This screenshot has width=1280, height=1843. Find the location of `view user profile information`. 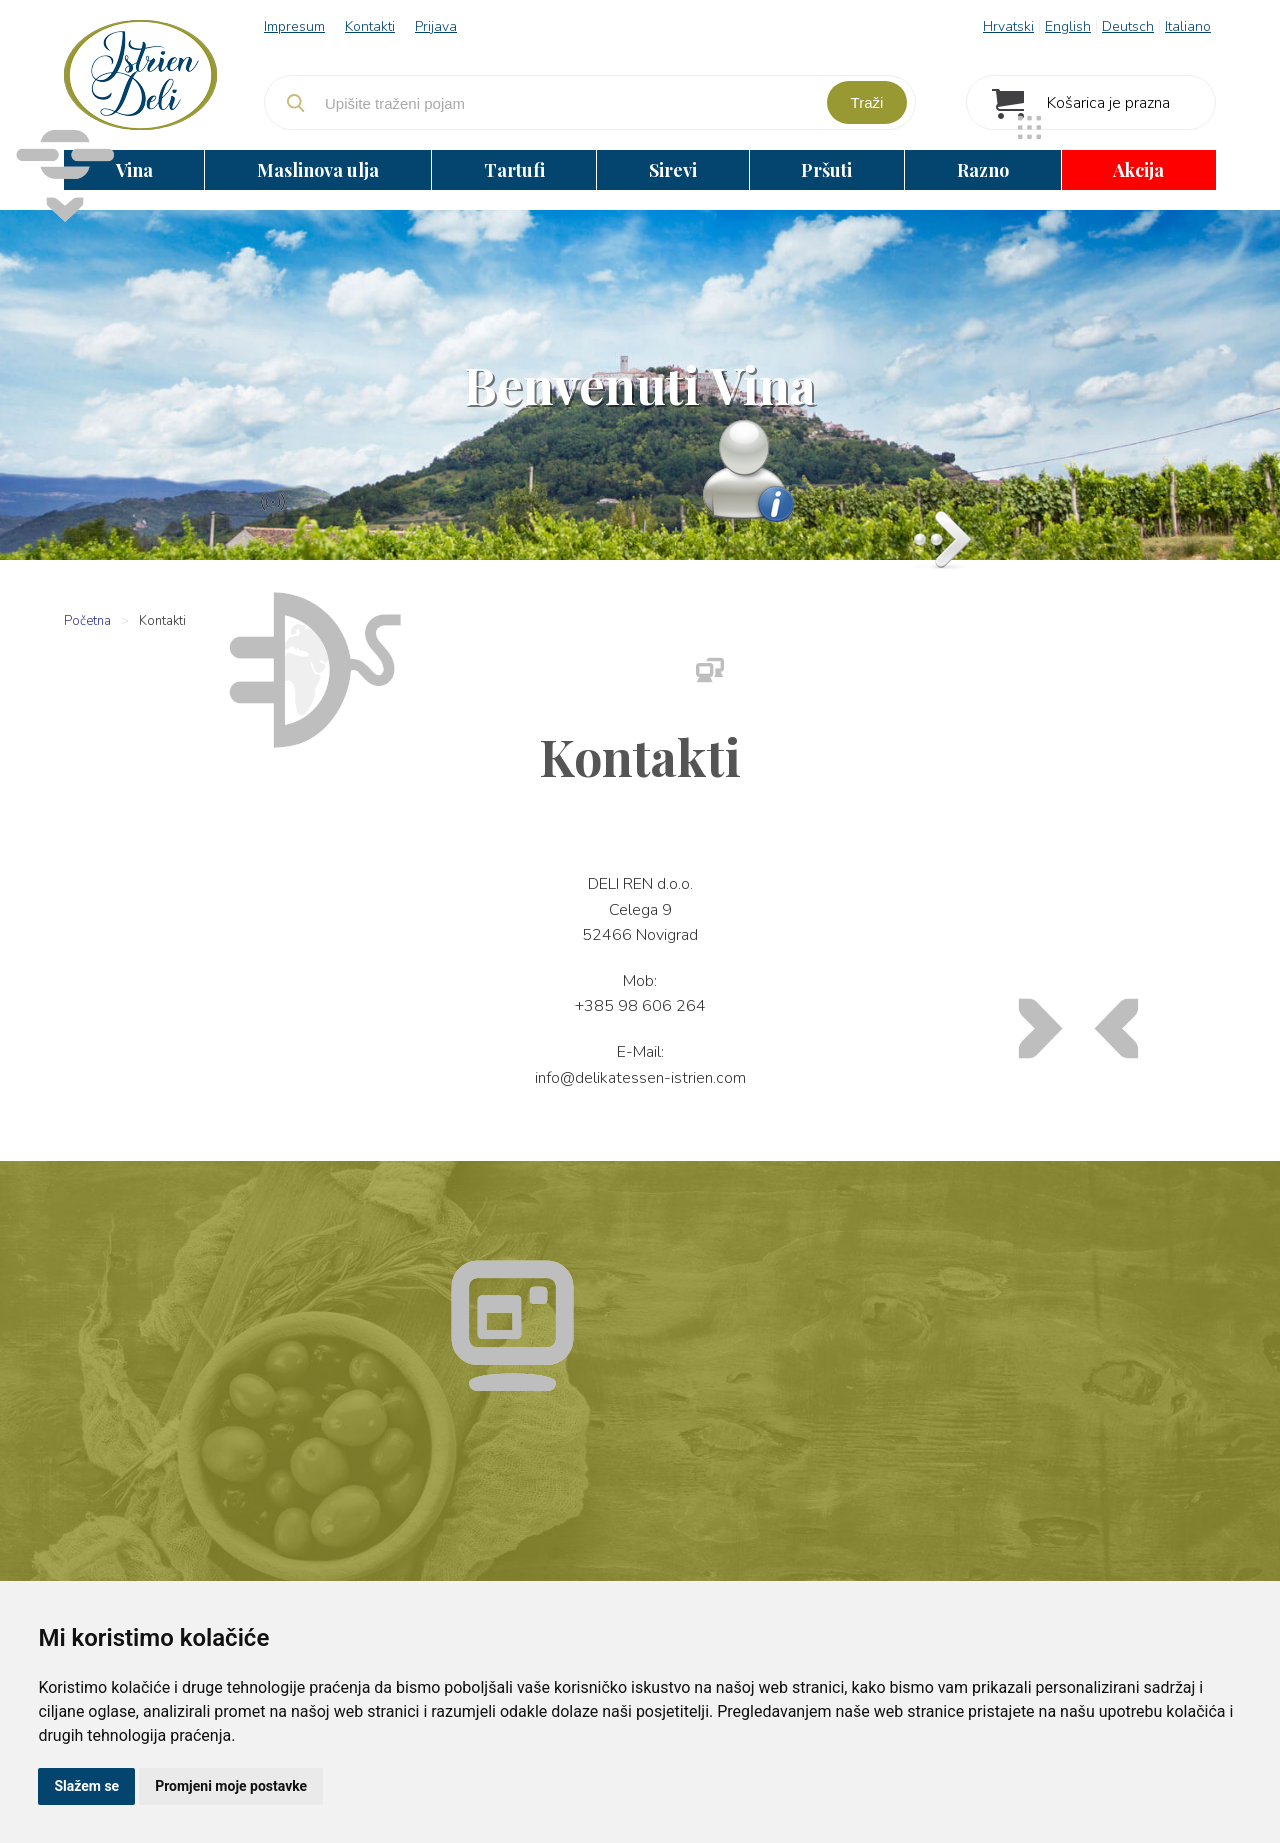

view user profile information is located at coordinates (746, 473).